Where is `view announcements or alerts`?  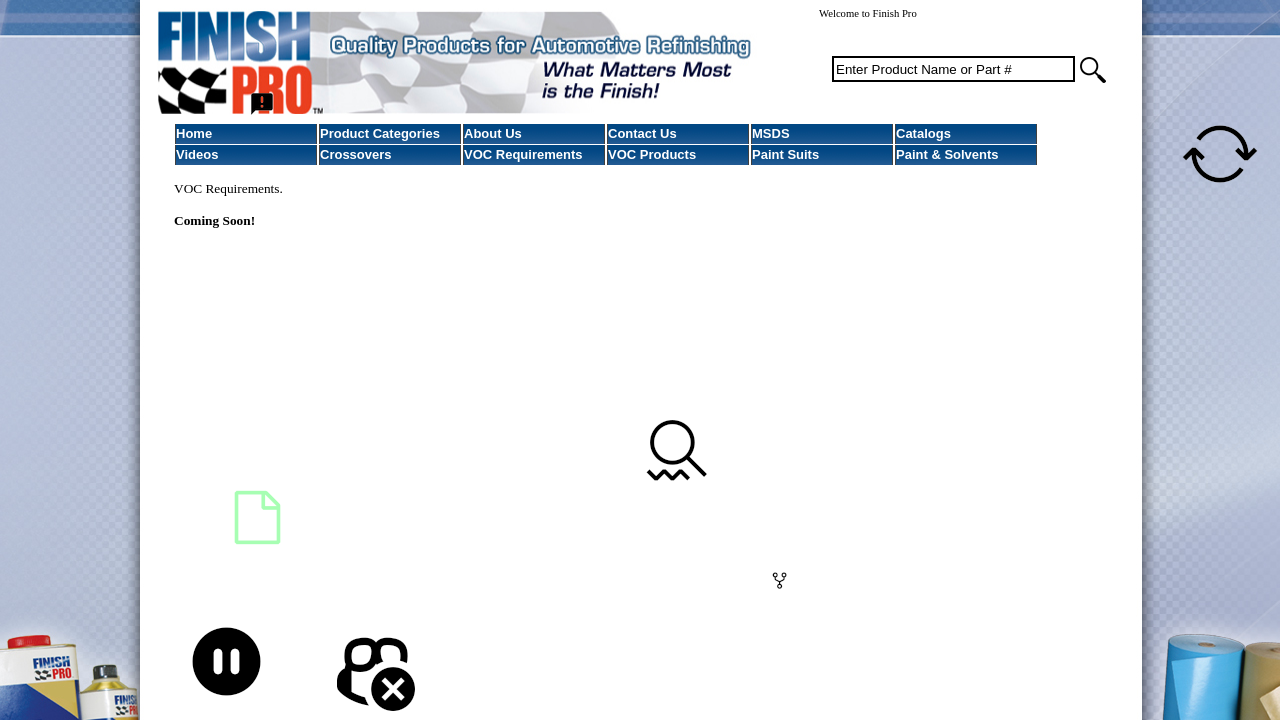
view announcements or alerts is located at coordinates (262, 104).